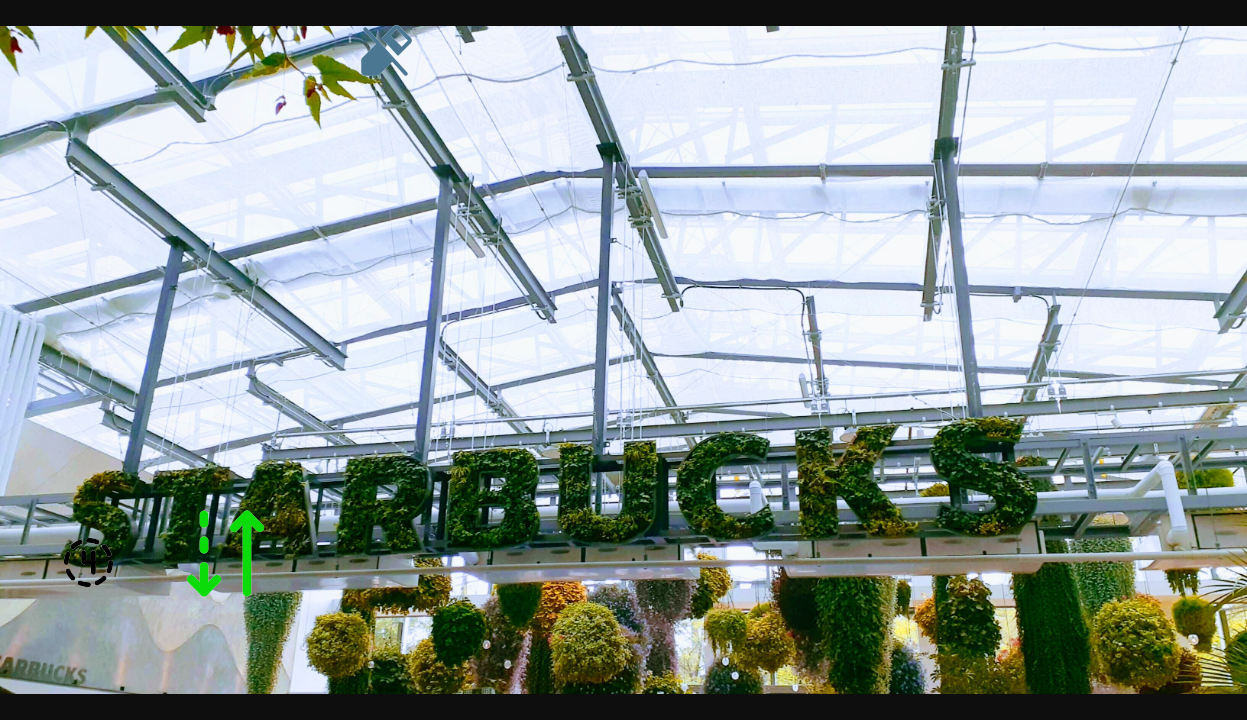 This screenshot has width=1247, height=720. I want to click on editing is disabled or unavailable, so click(385, 51).